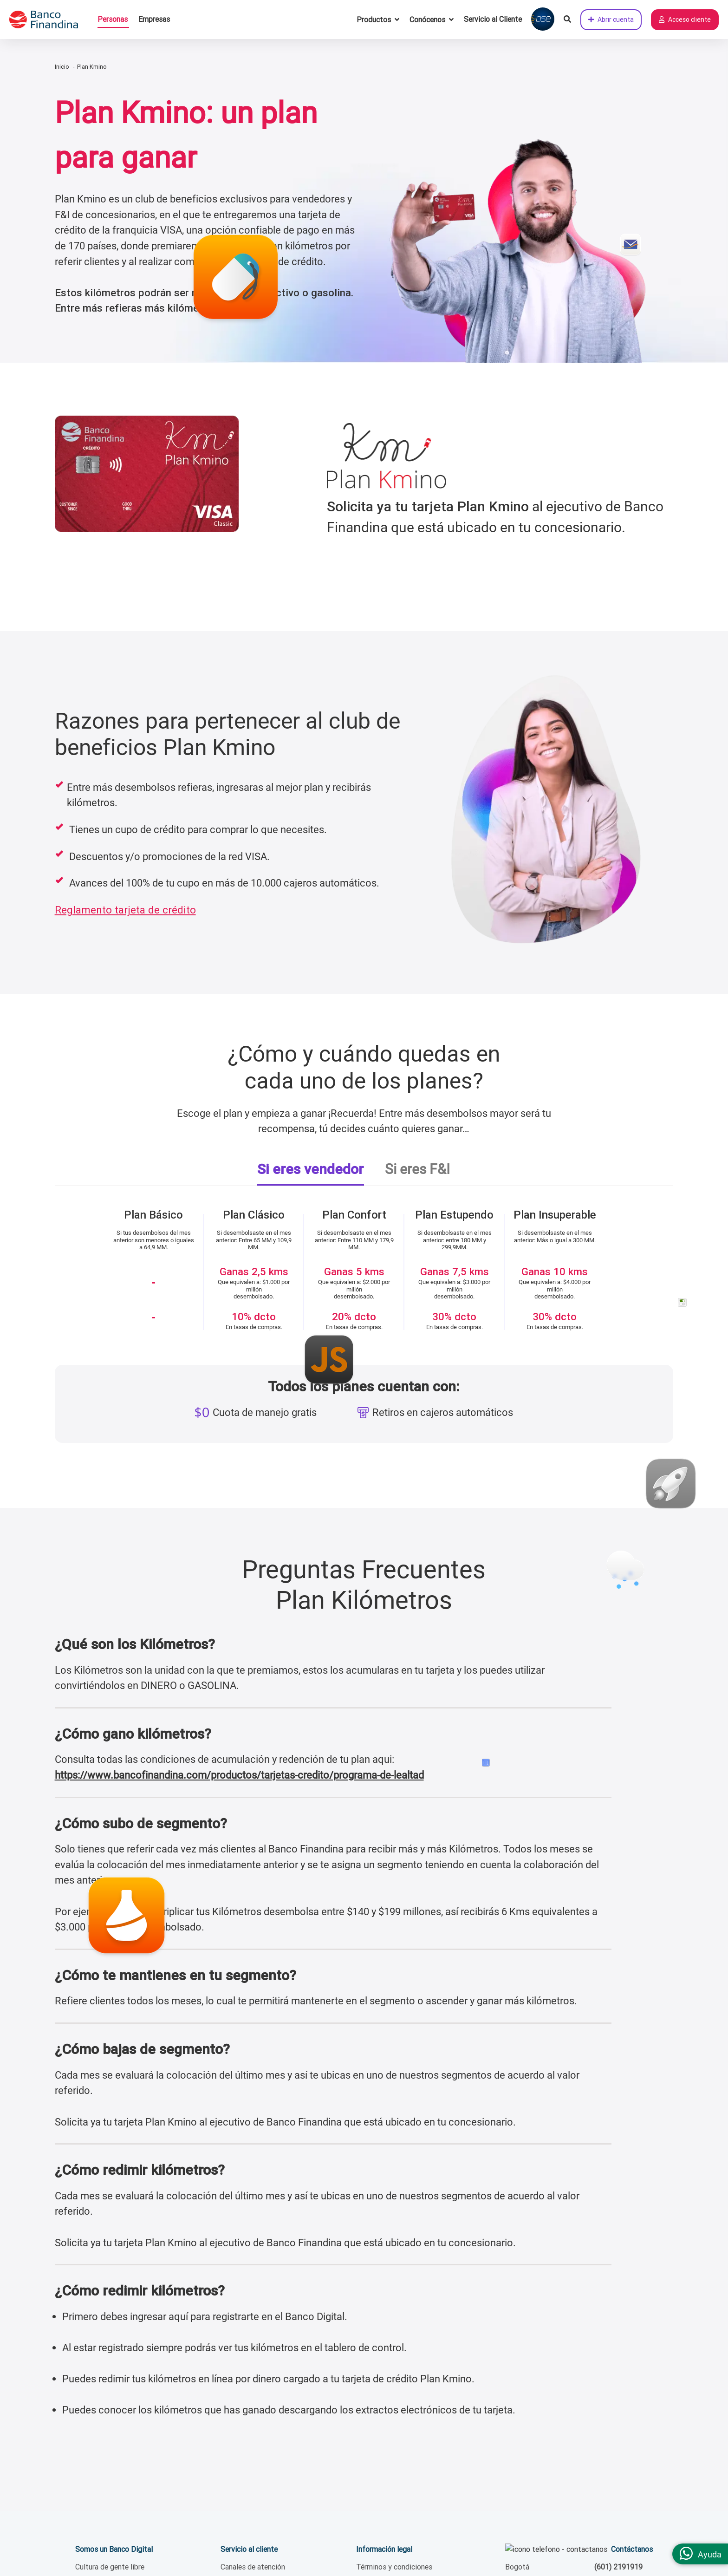  I want to click on take a screenshot, so click(486, 1762).